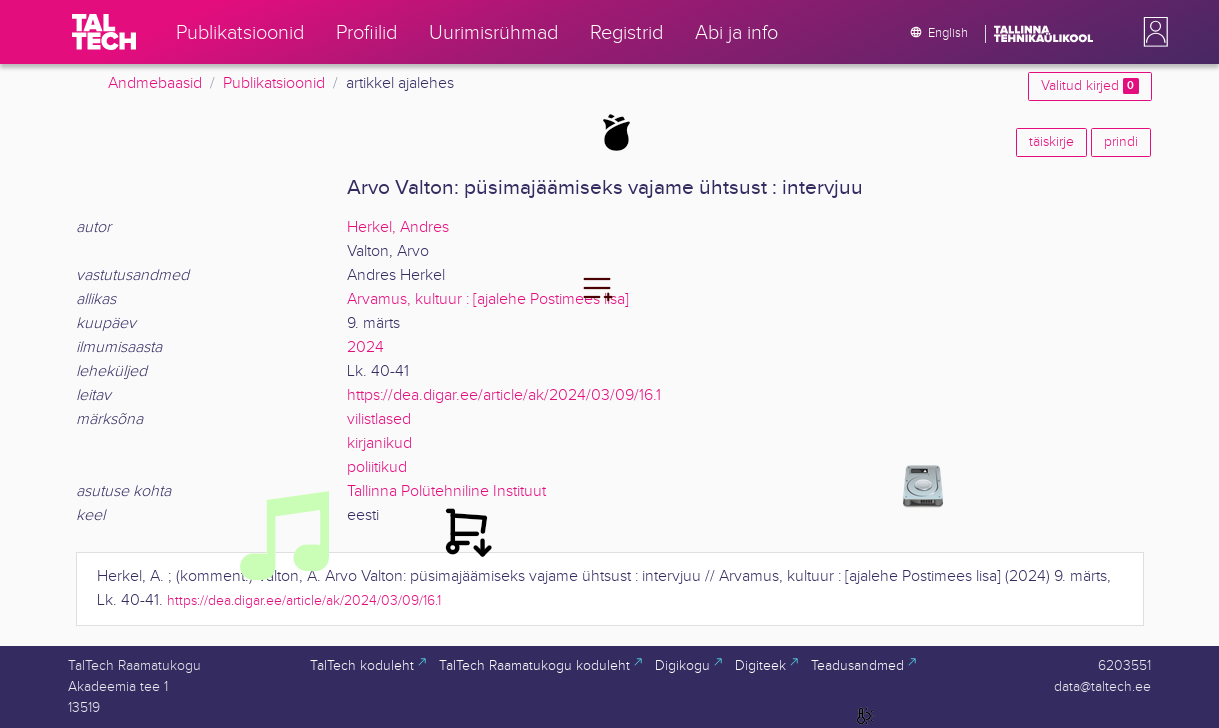  Describe the element at coordinates (597, 288) in the screenshot. I see `add a new item to the list` at that location.